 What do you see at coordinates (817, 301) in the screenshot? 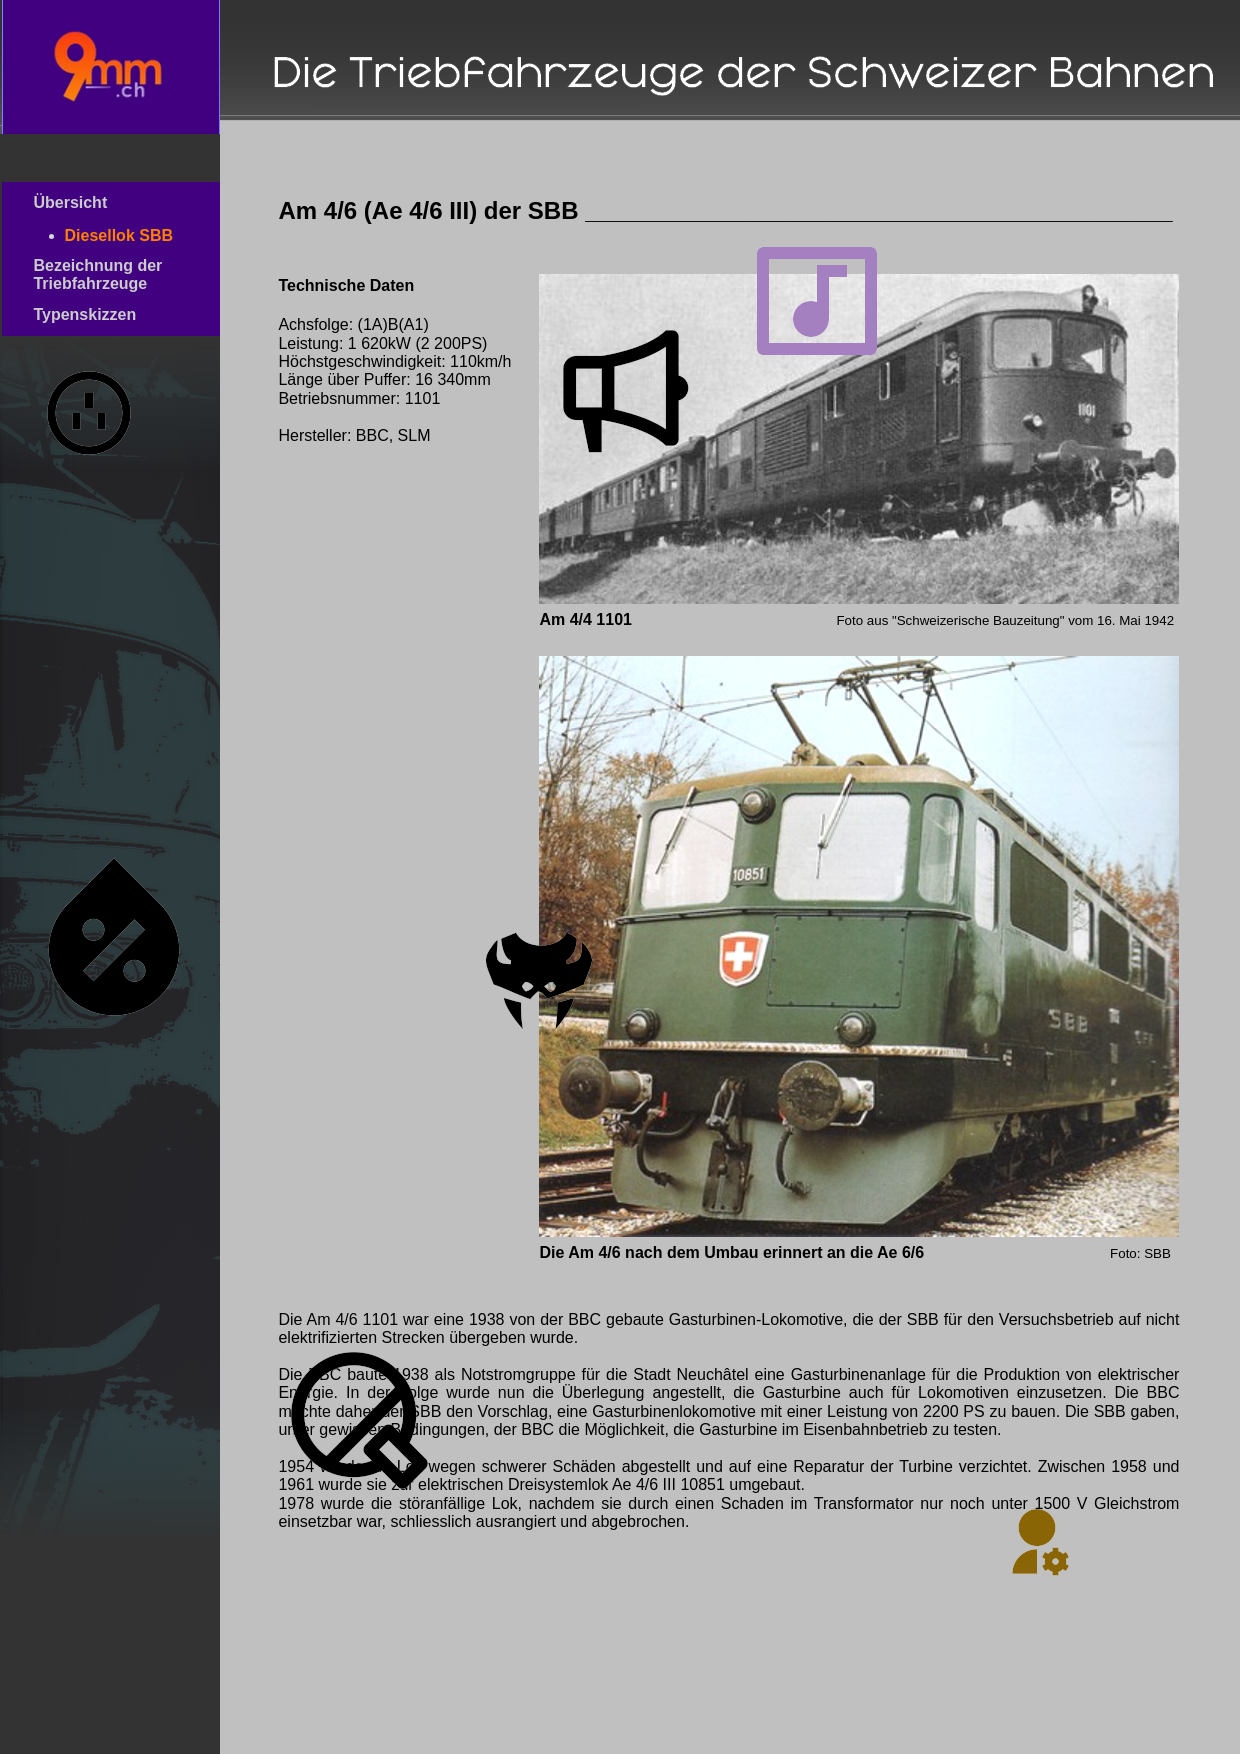
I see `open music video player` at bounding box center [817, 301].